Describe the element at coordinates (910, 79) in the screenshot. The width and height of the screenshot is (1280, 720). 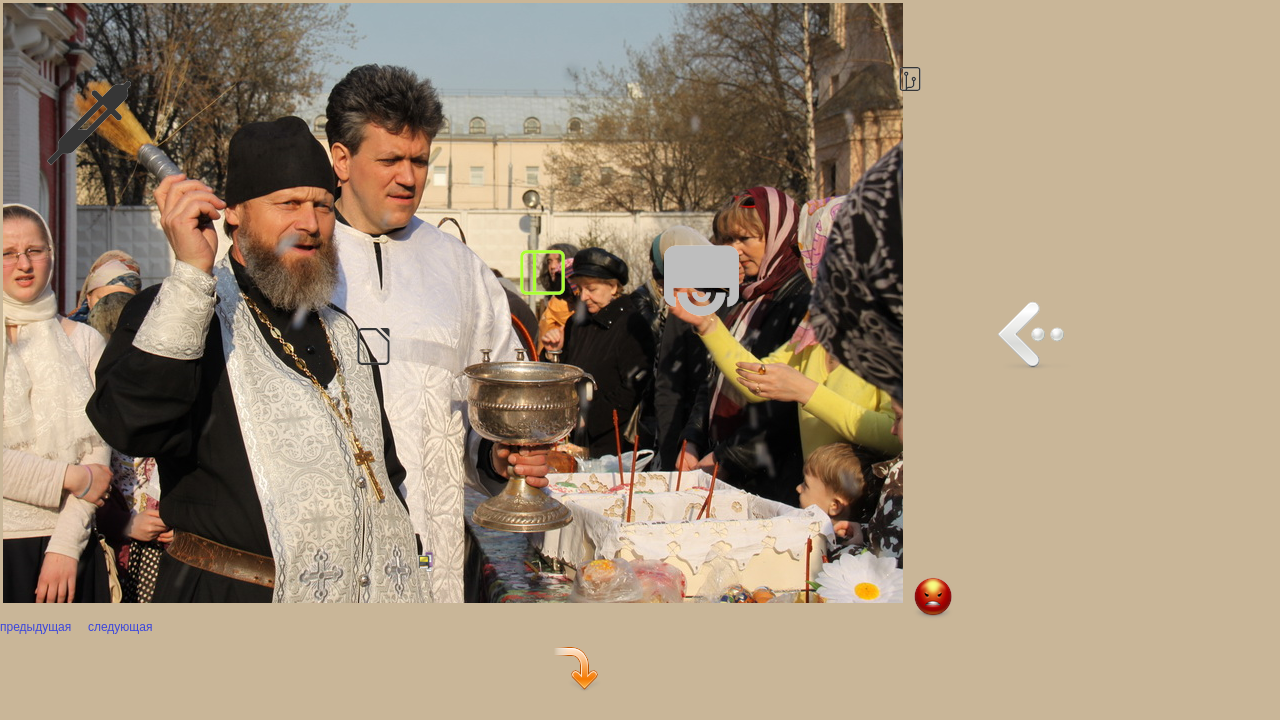
I see `open gitg version control application` at that location.